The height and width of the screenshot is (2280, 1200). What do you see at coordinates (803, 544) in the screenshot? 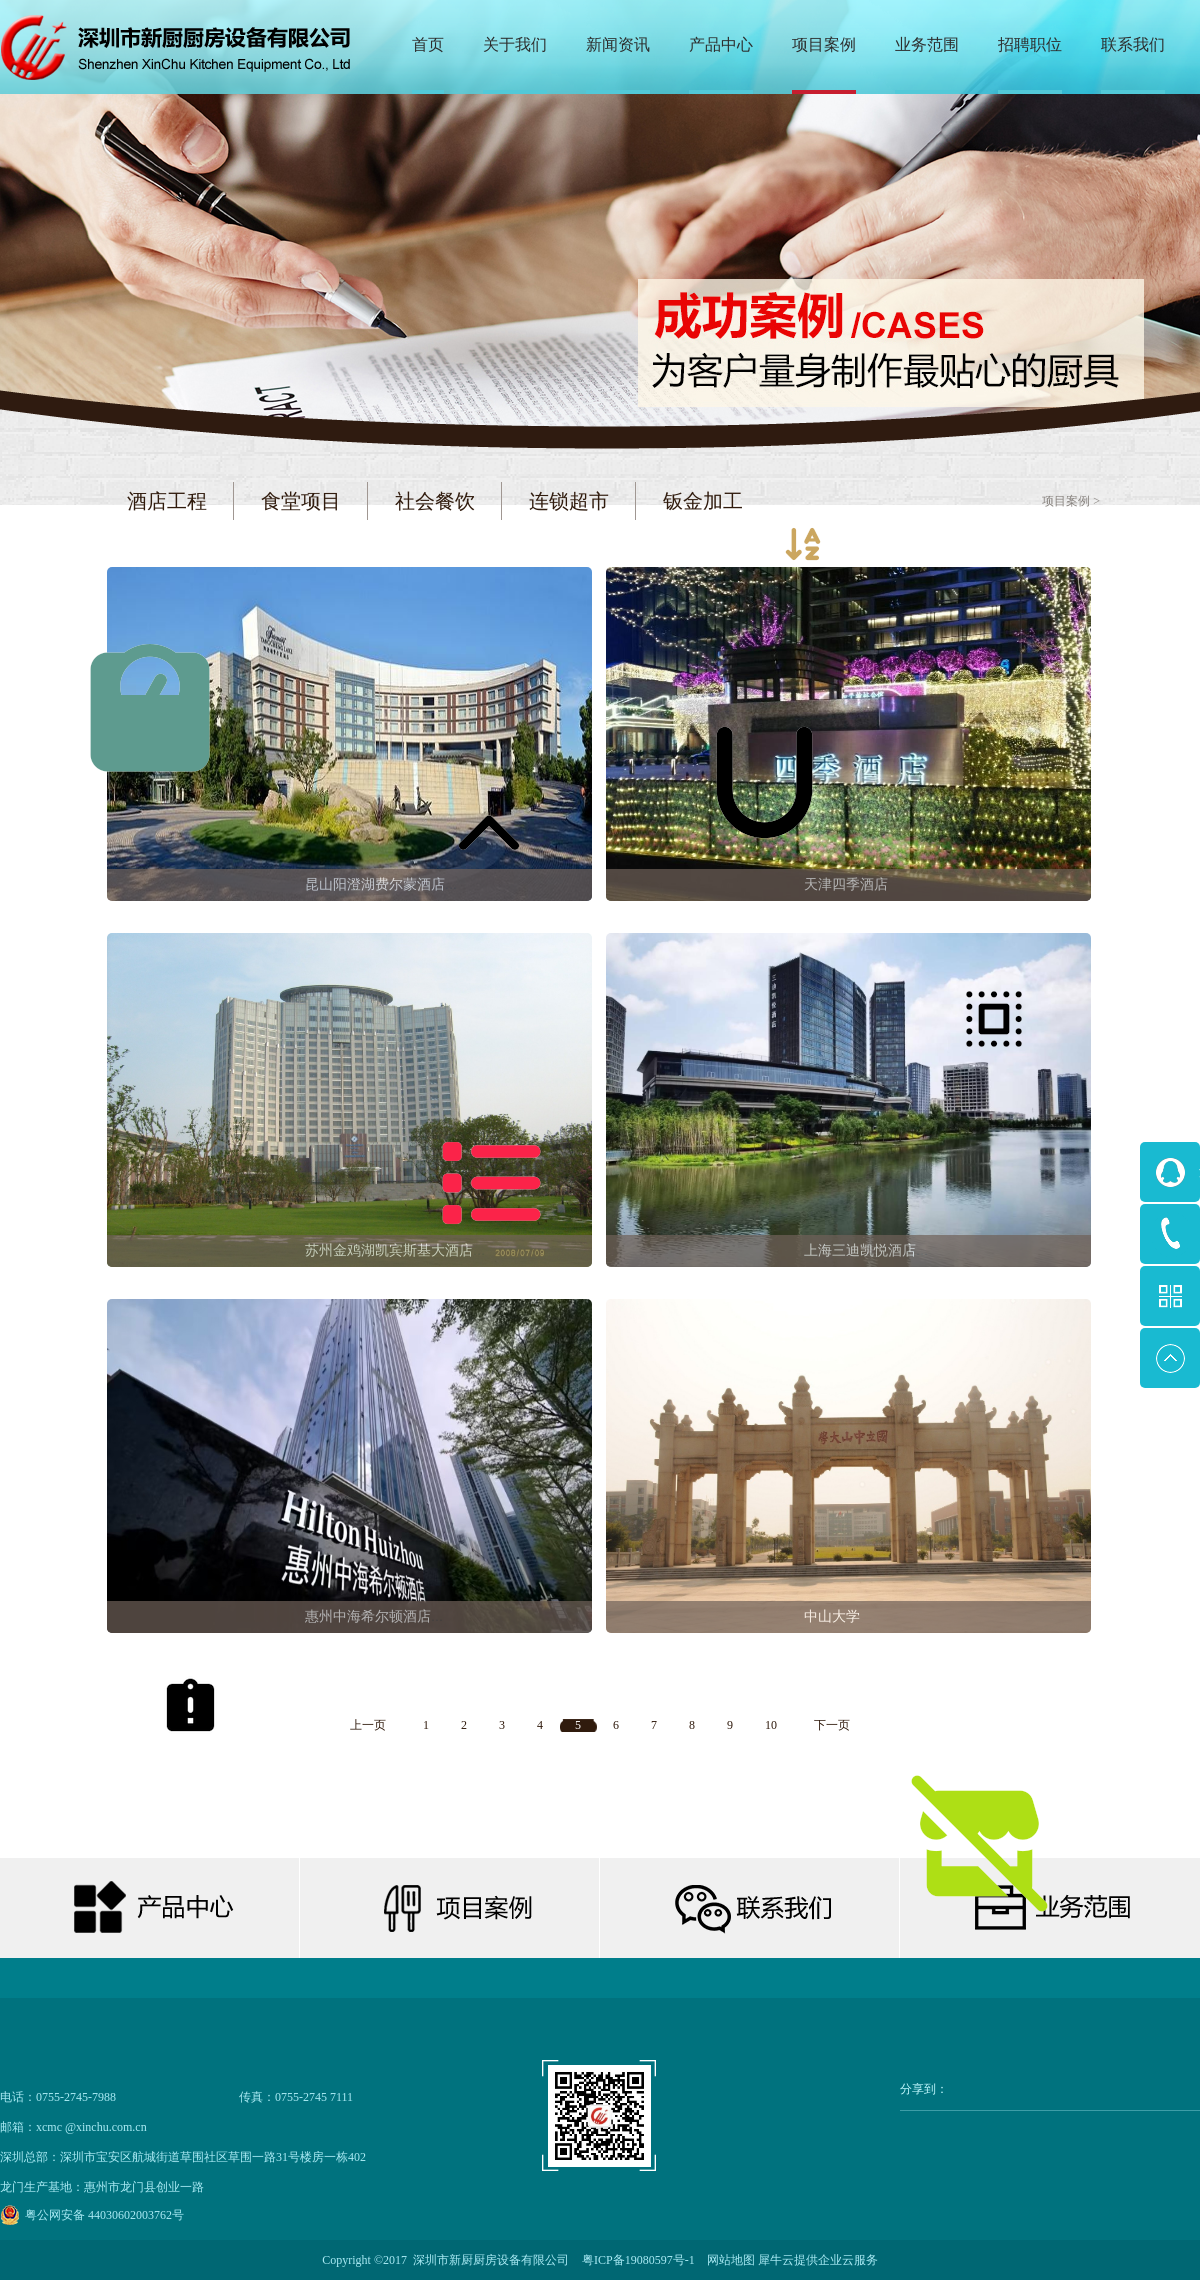
I see `sort list alphabetically A to Z` at bounding box center [803, 544].